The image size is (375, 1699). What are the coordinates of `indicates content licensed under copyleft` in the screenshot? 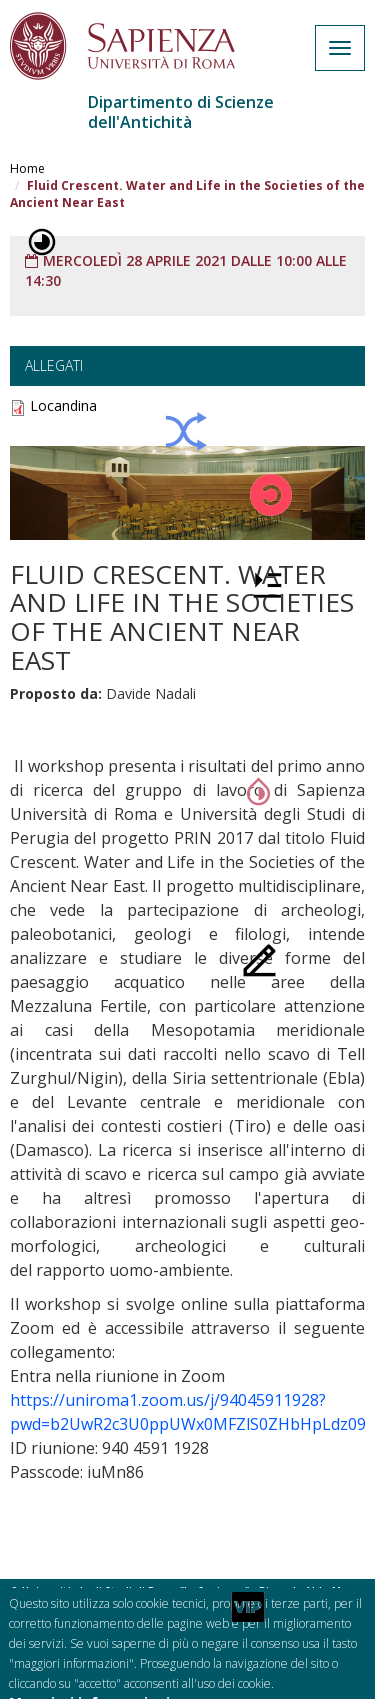 It's located at (271, 495).